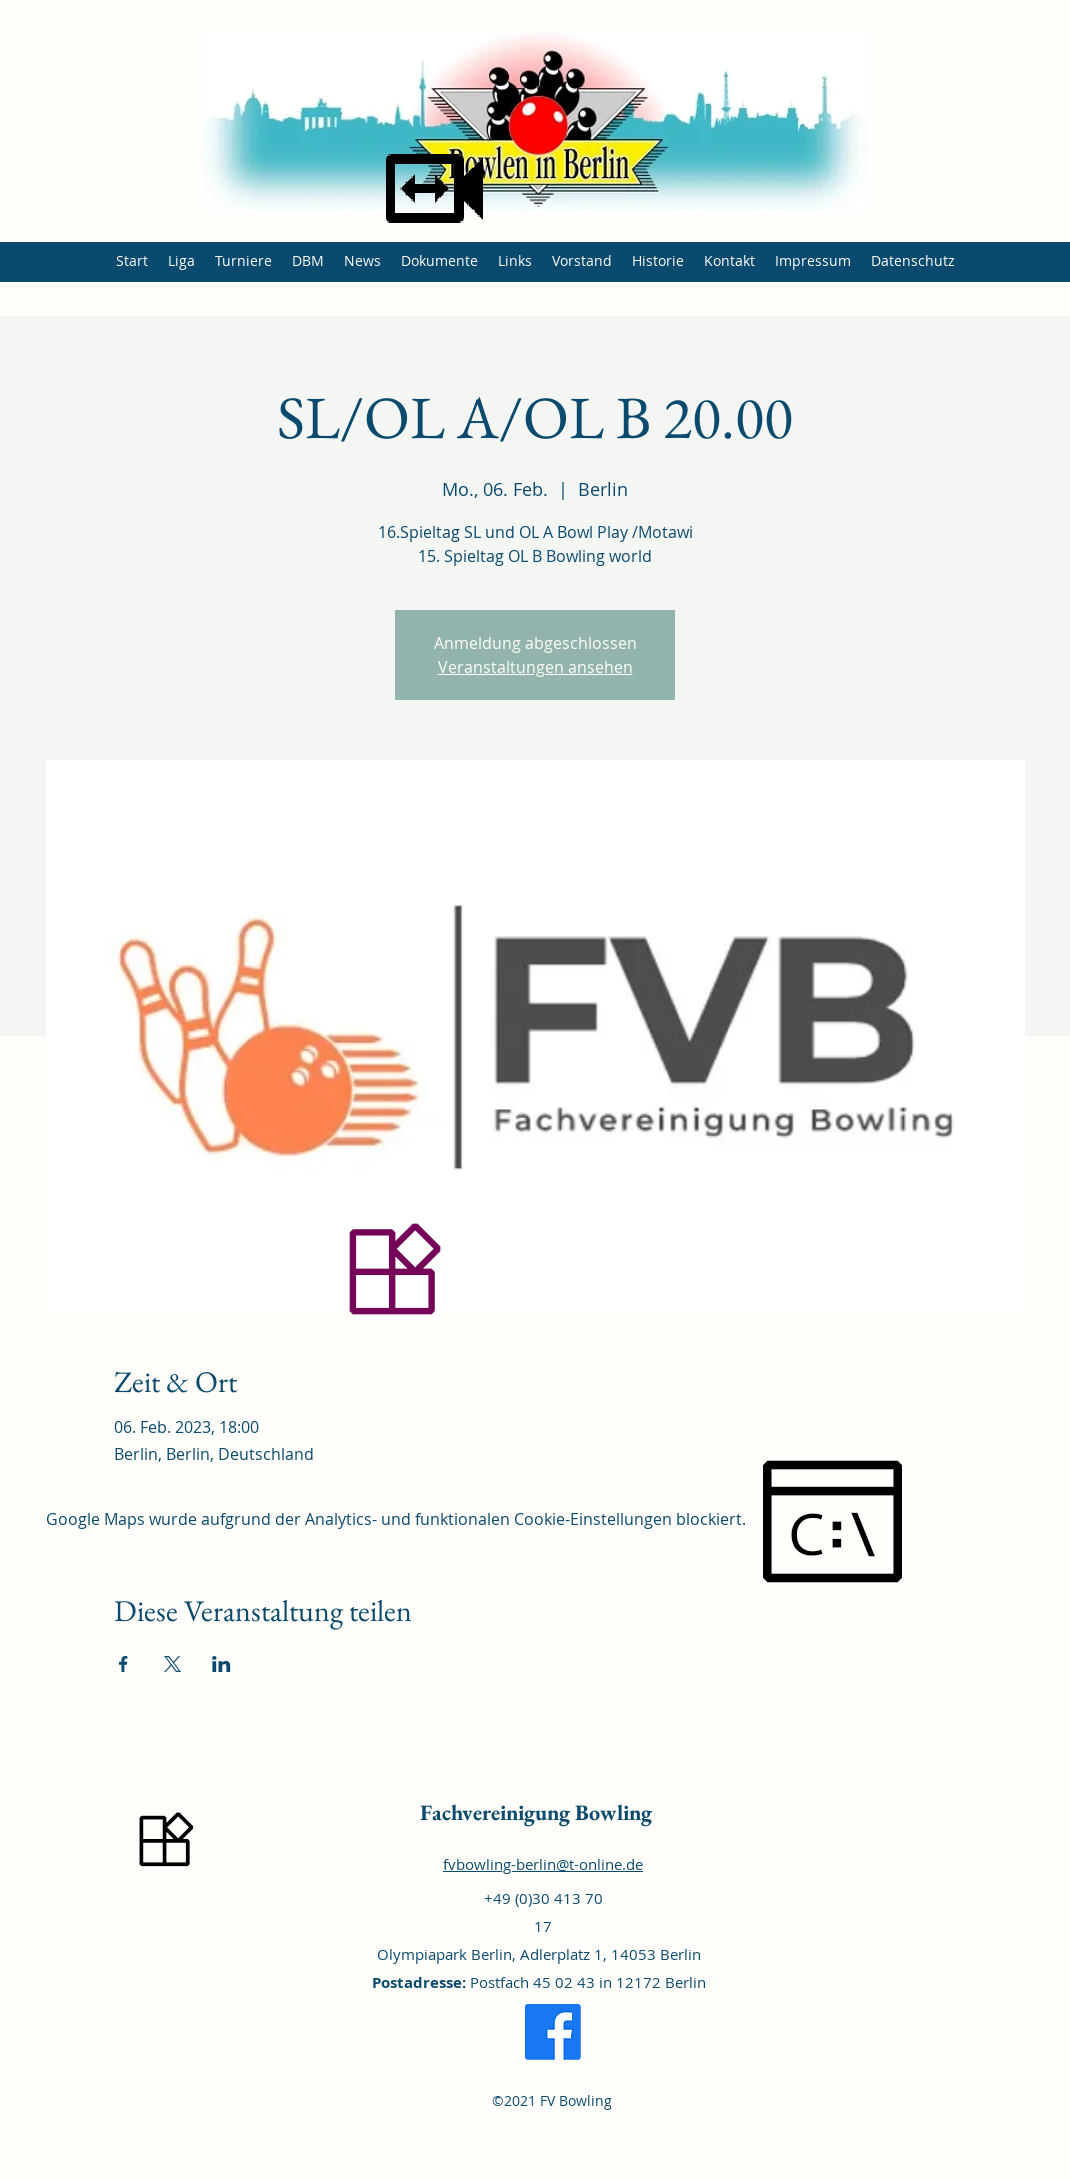 This screenshot has height=2180, width=1070. I want to click on switch between front and rear camera during video, so click(434, 188).